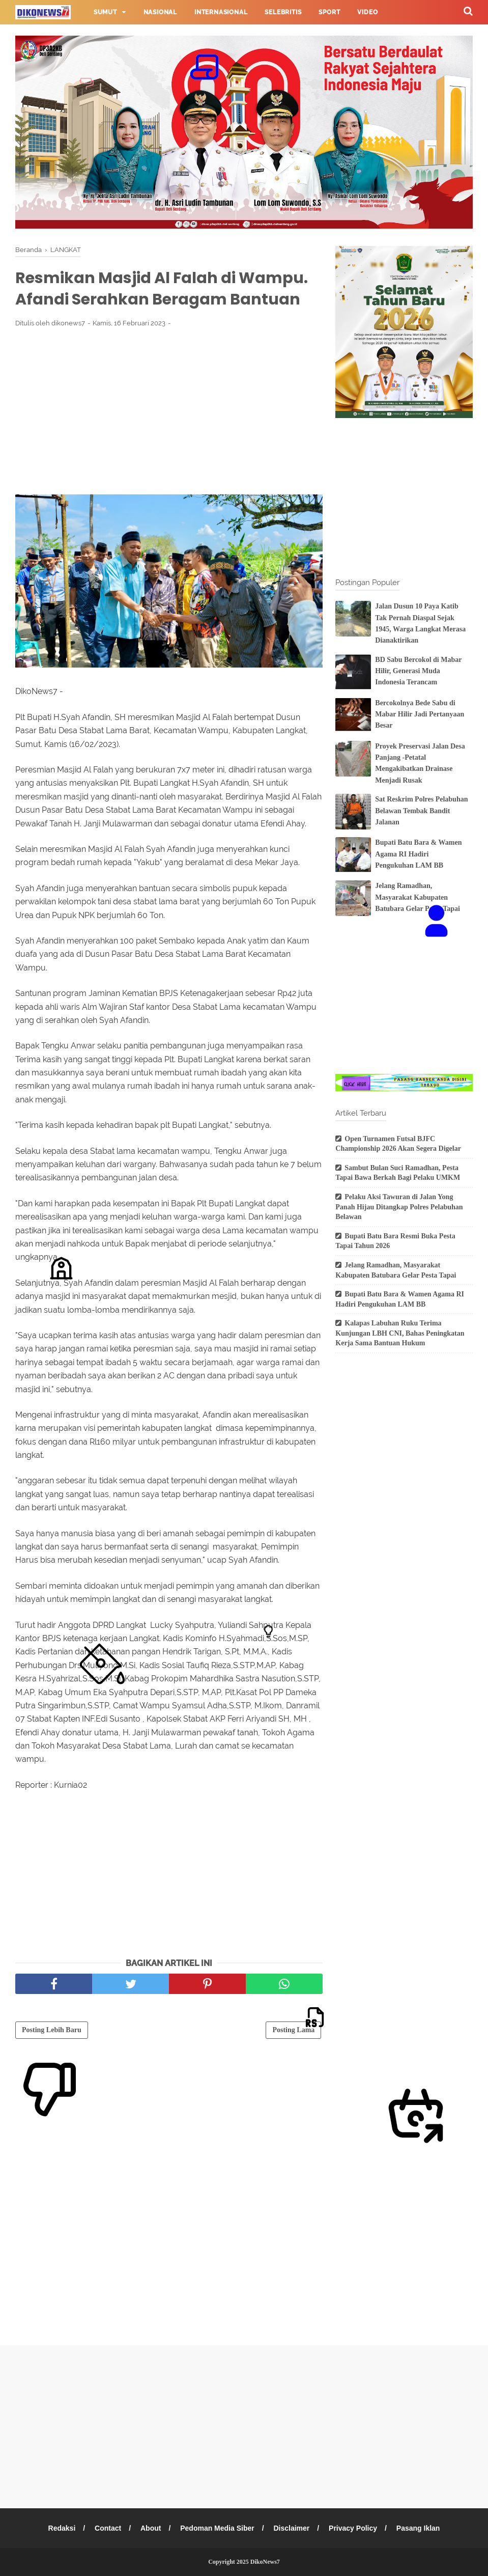  What do you see at coordinates (436, 921) in the screenshot?
I see `view your profile` at bounding box center [436, 921].